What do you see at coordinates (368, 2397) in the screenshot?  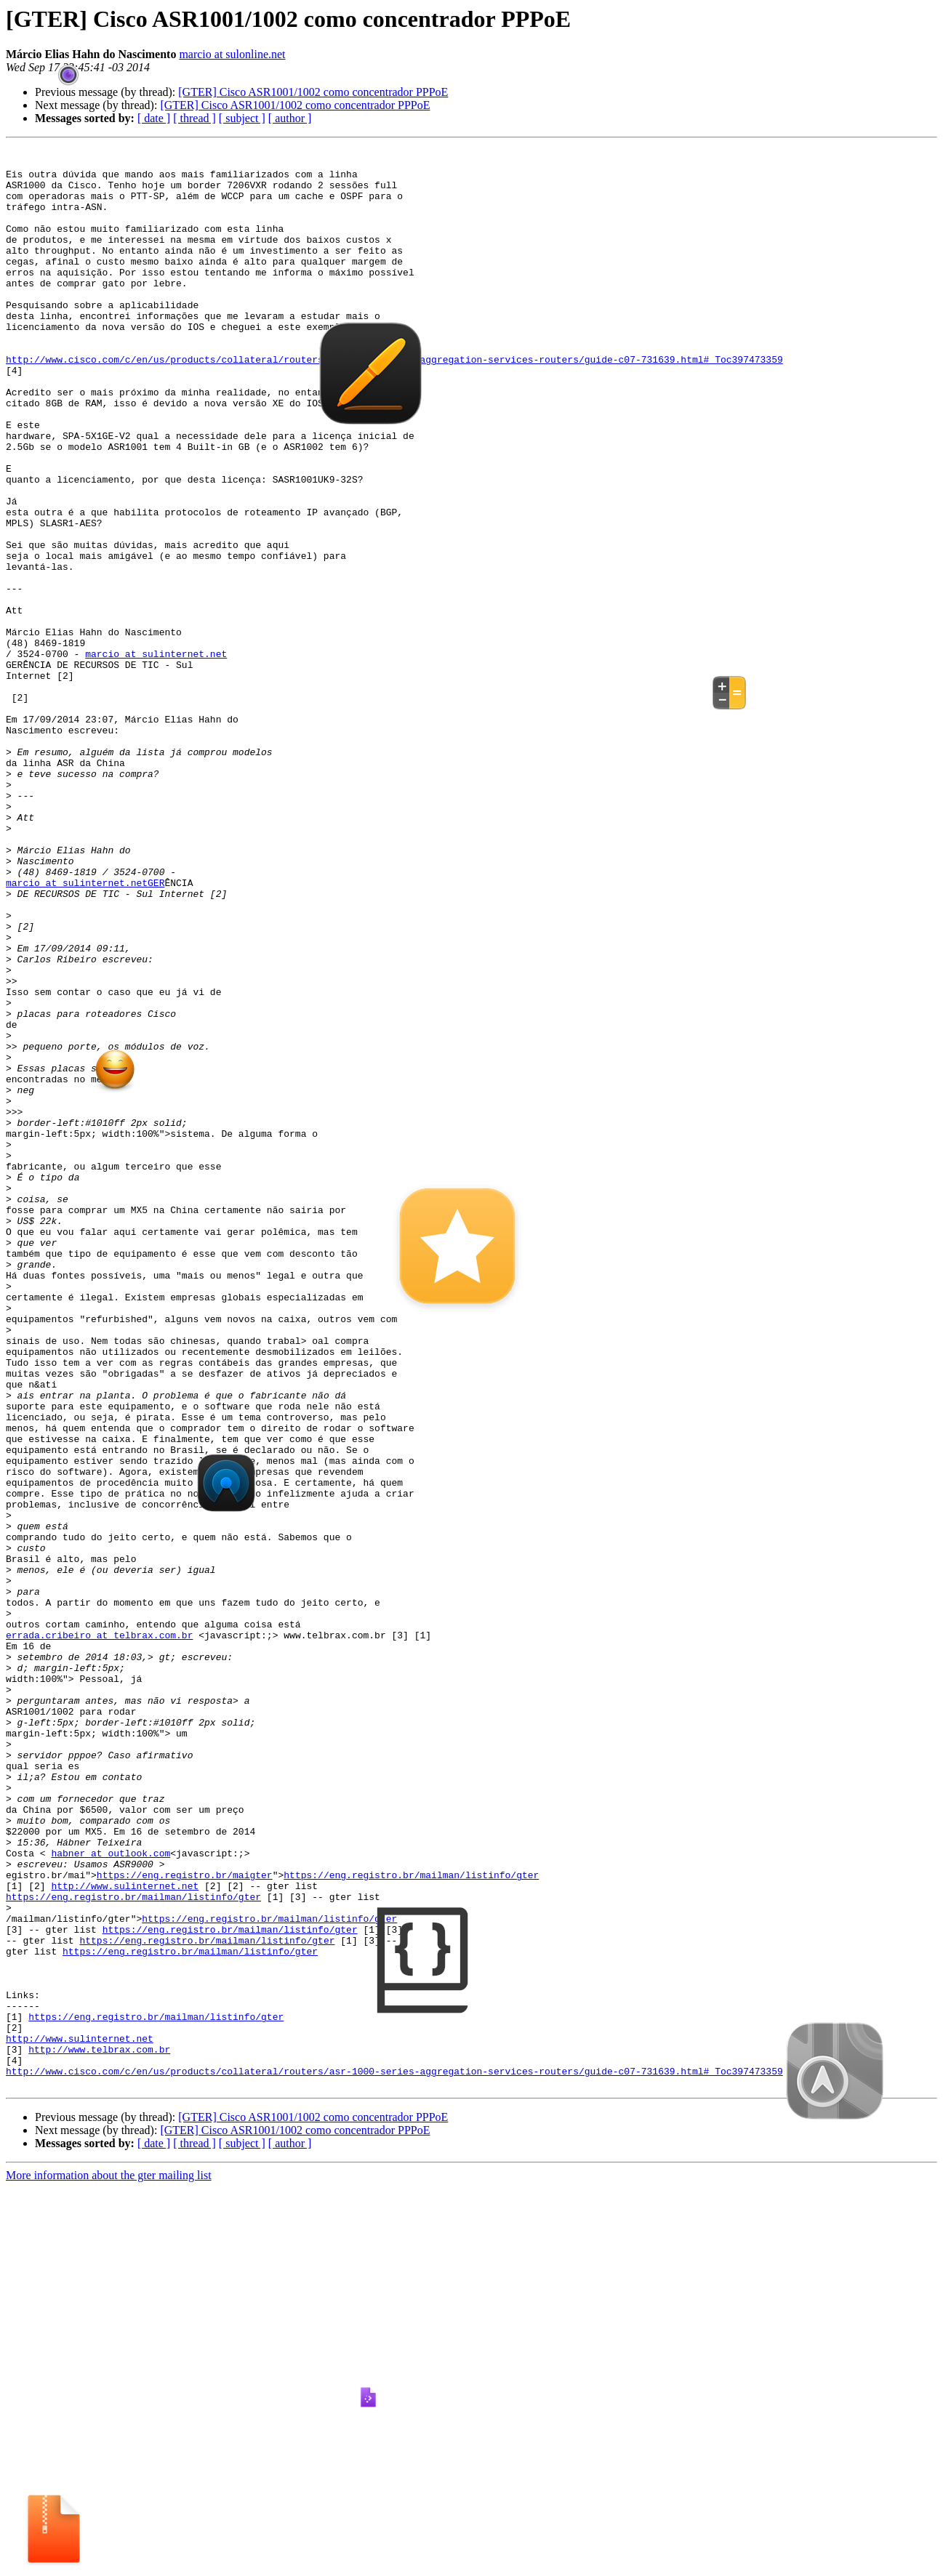 I see `plasma application file type indicator` at bounding box center [368, 2397].